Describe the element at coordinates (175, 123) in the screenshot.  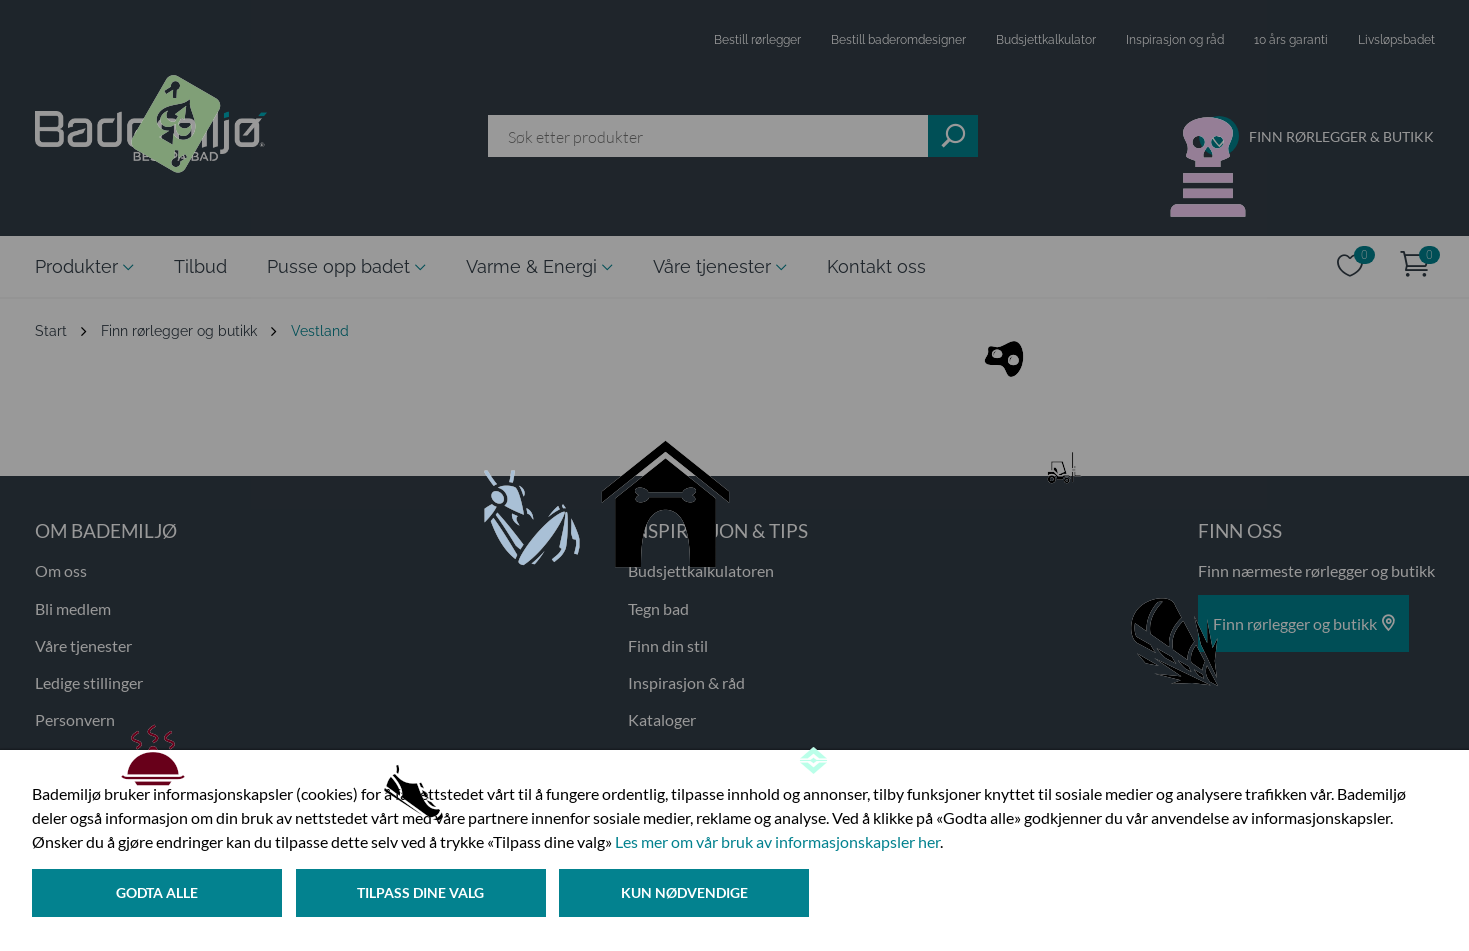
I see `ace of spades playing card` at that location.